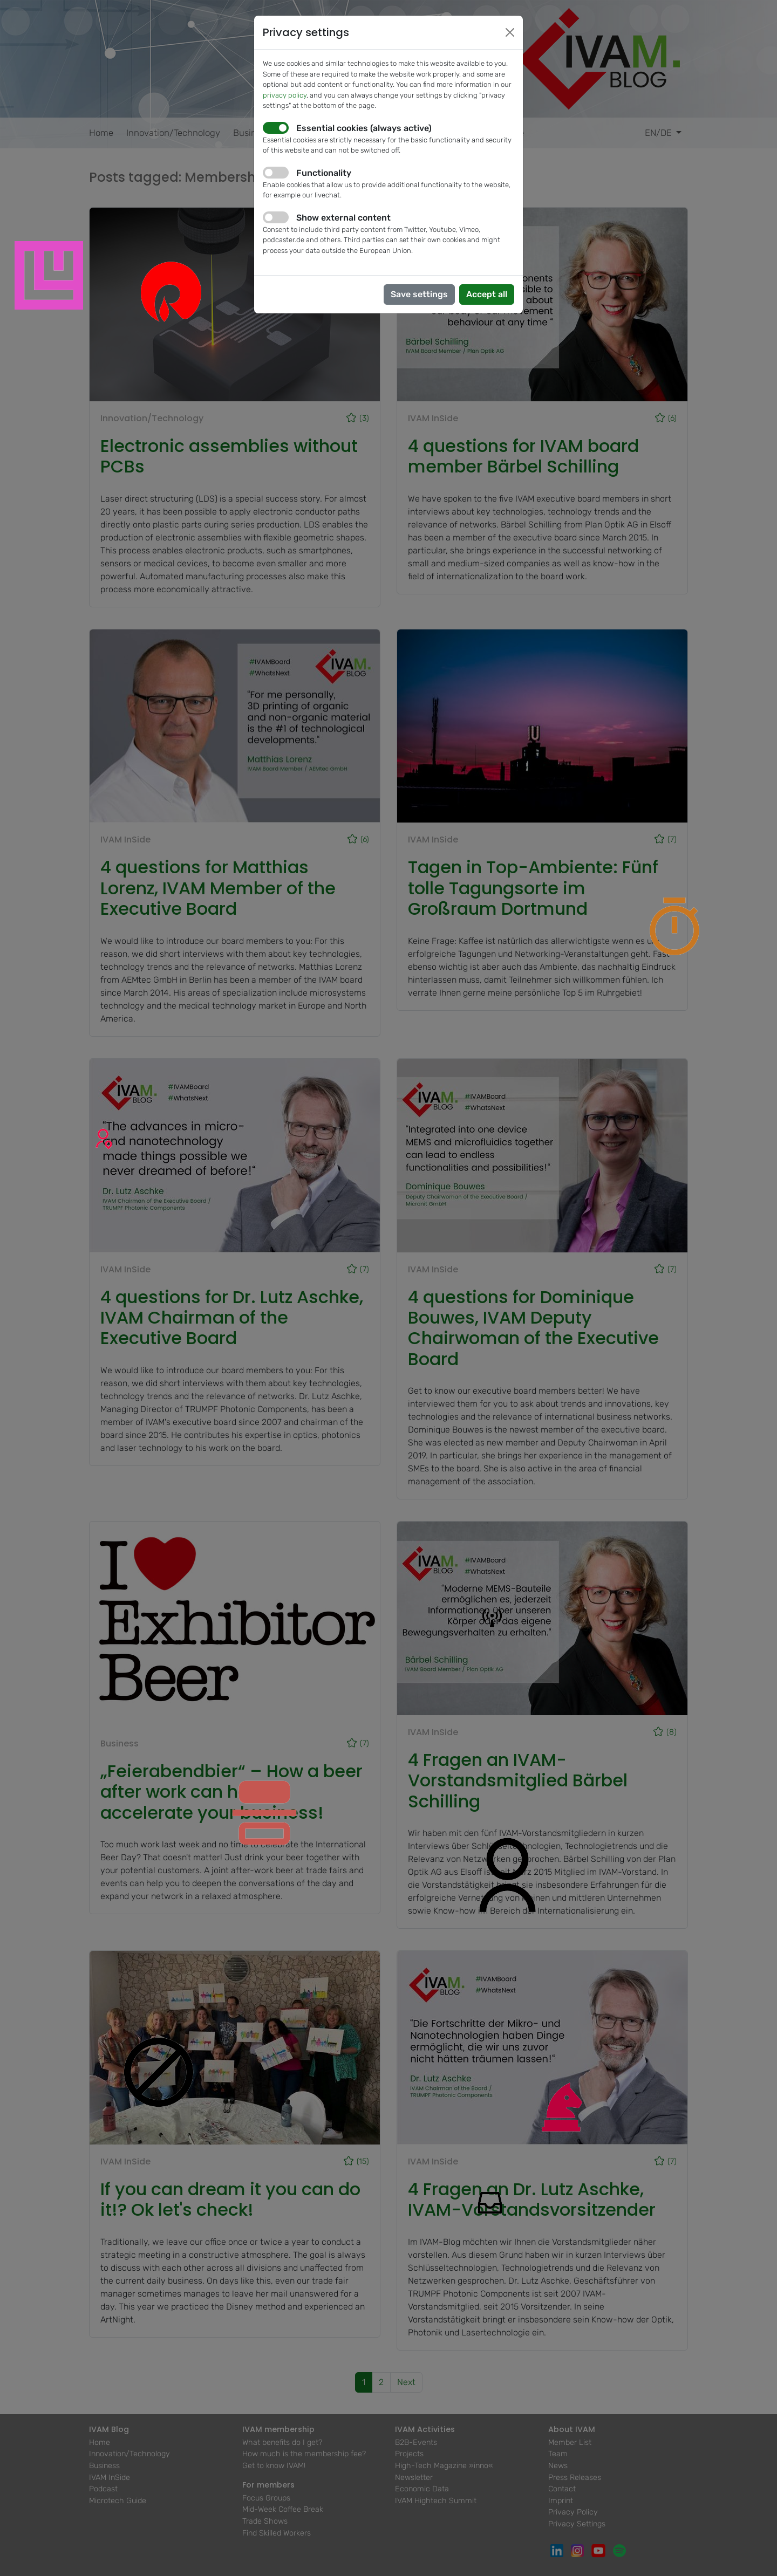 The image size is (777, 2576). Describe the element at coordinates (490, 2203) in the screenshot. I see `view your inbox` at that location.